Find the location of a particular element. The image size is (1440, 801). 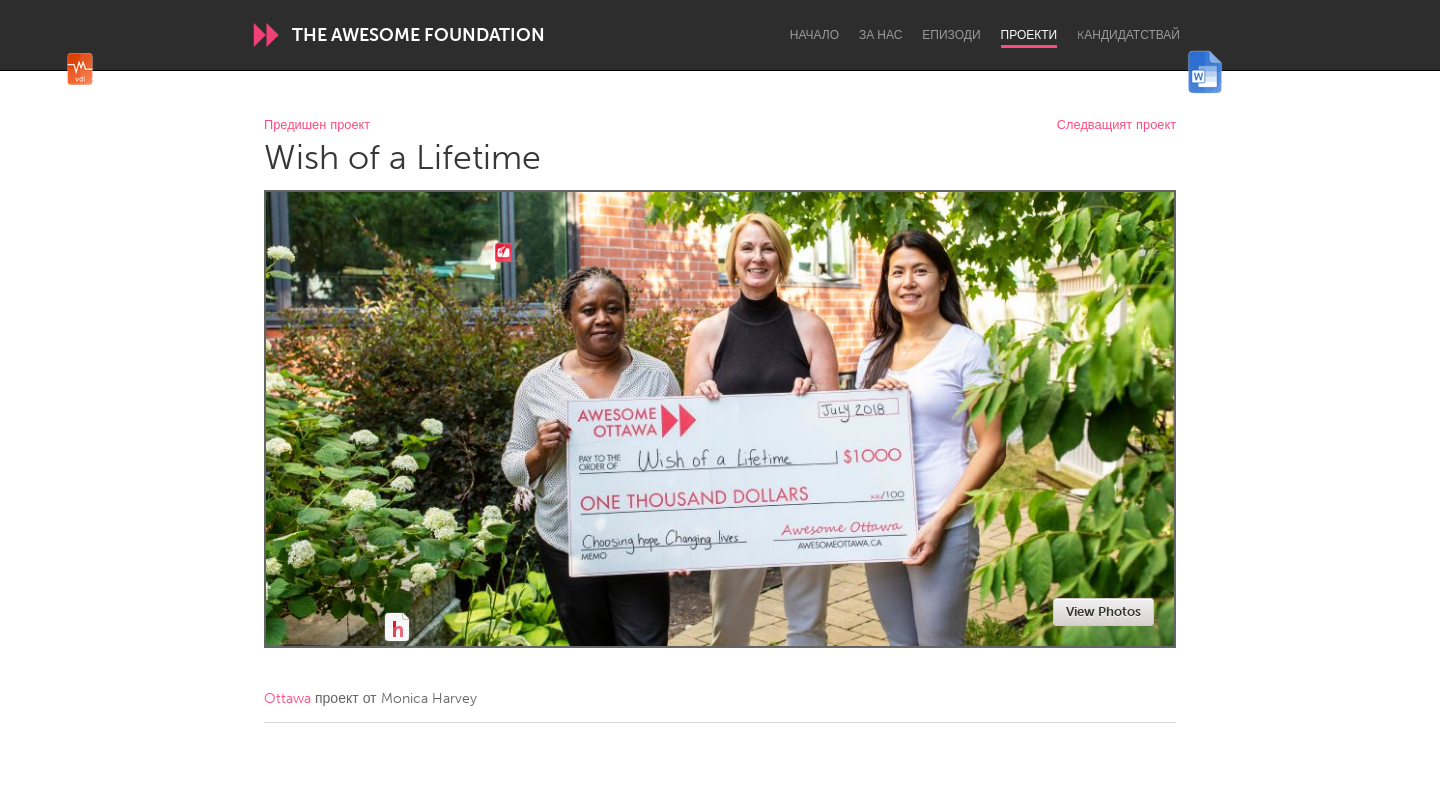

virtualbox virtual disk image file is located at coordinates (80, 69).